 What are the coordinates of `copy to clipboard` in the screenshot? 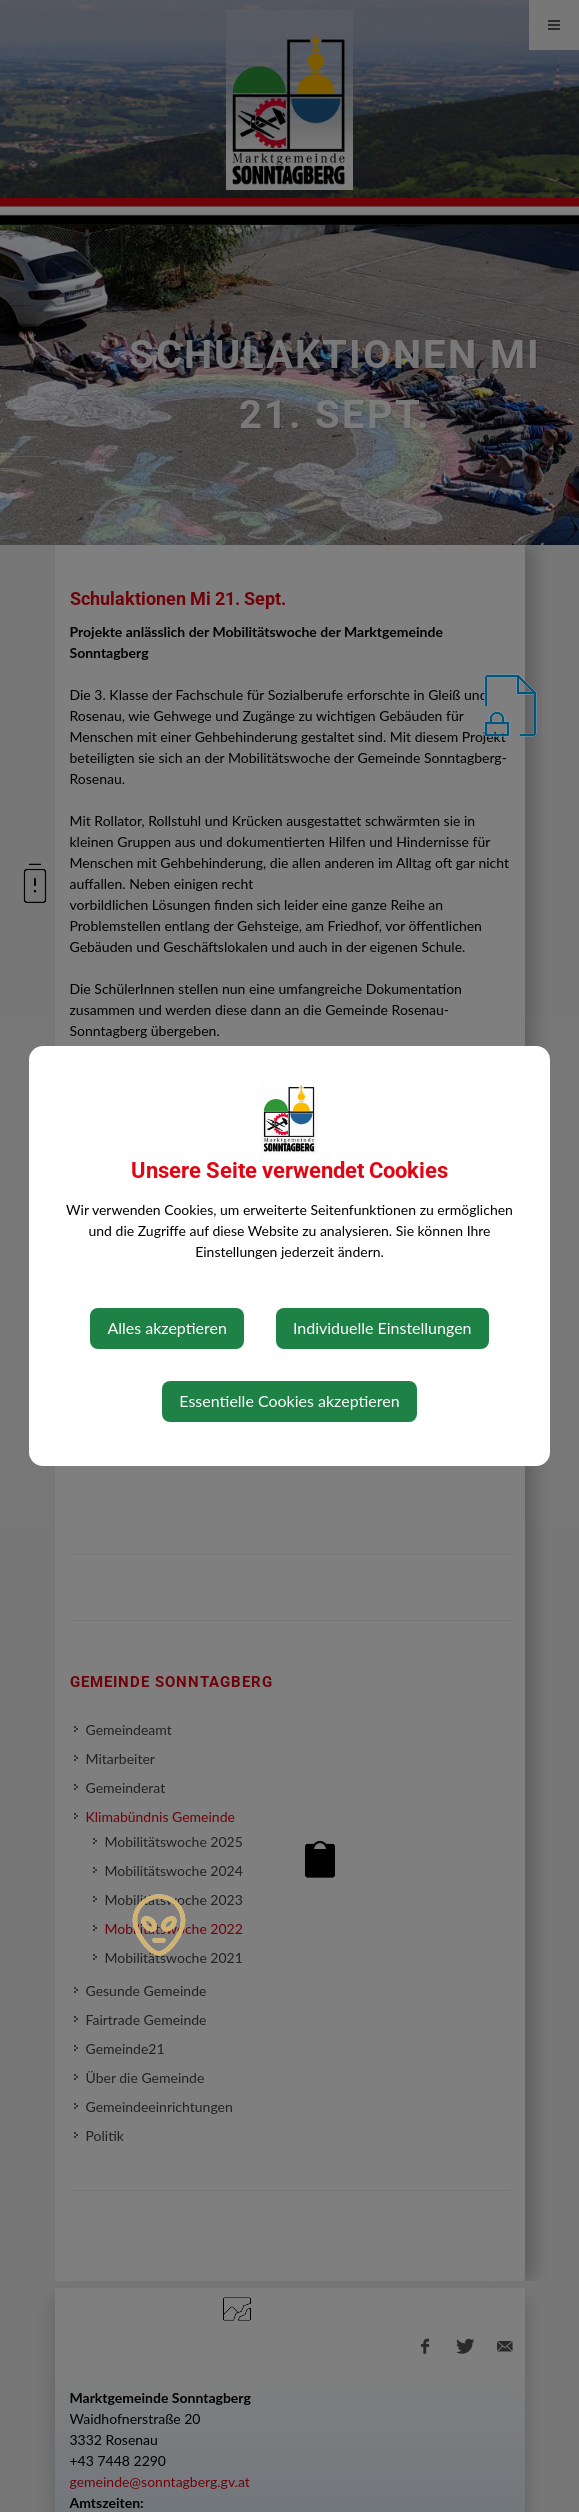 It's located at (320, 1860).